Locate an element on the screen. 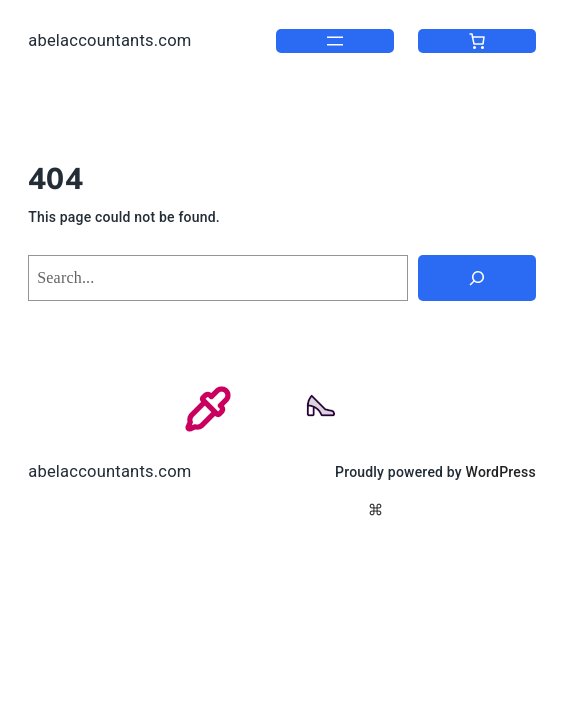 The height and width of the screenshot is (720, 564). pick a color from the canvas is located at coordinates (208, 409).